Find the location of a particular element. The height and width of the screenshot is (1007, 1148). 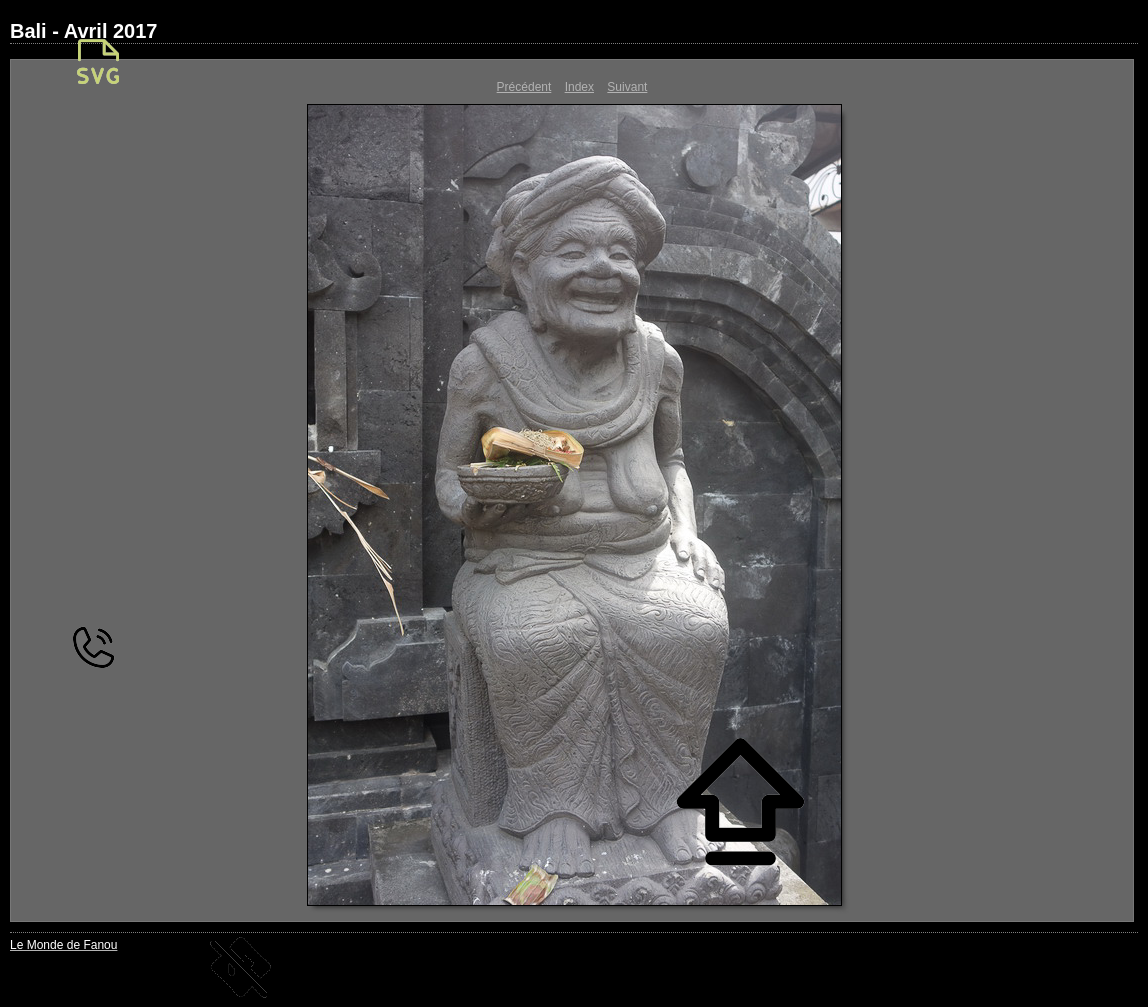

turn-by-turn directions are disabled is located at coordinates (241, 967).